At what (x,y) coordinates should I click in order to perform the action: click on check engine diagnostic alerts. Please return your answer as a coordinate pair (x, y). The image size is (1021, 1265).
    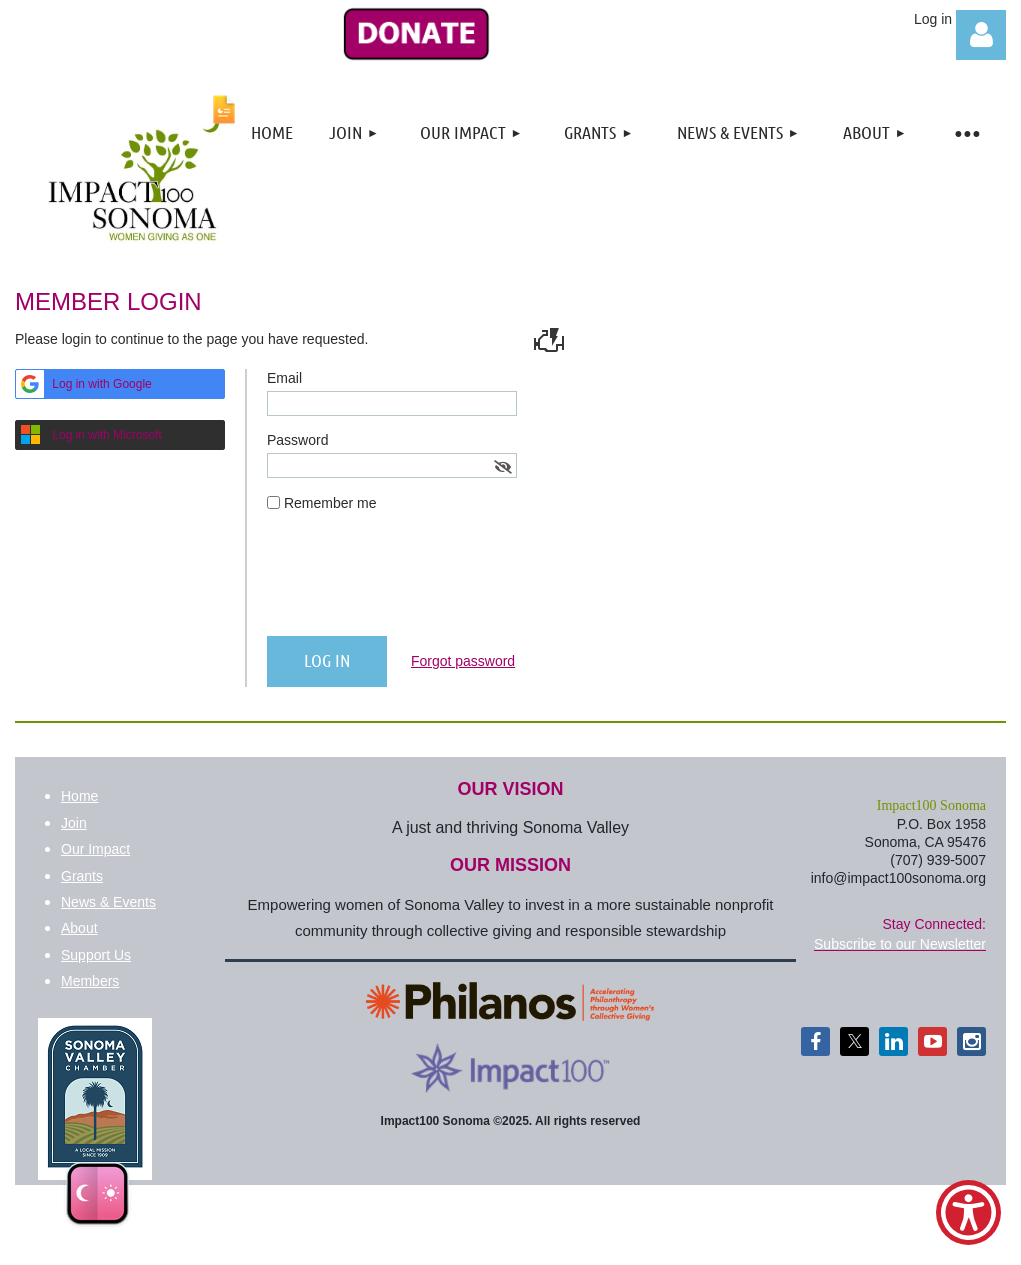
    Looking at the image, I should click on (548, 342).